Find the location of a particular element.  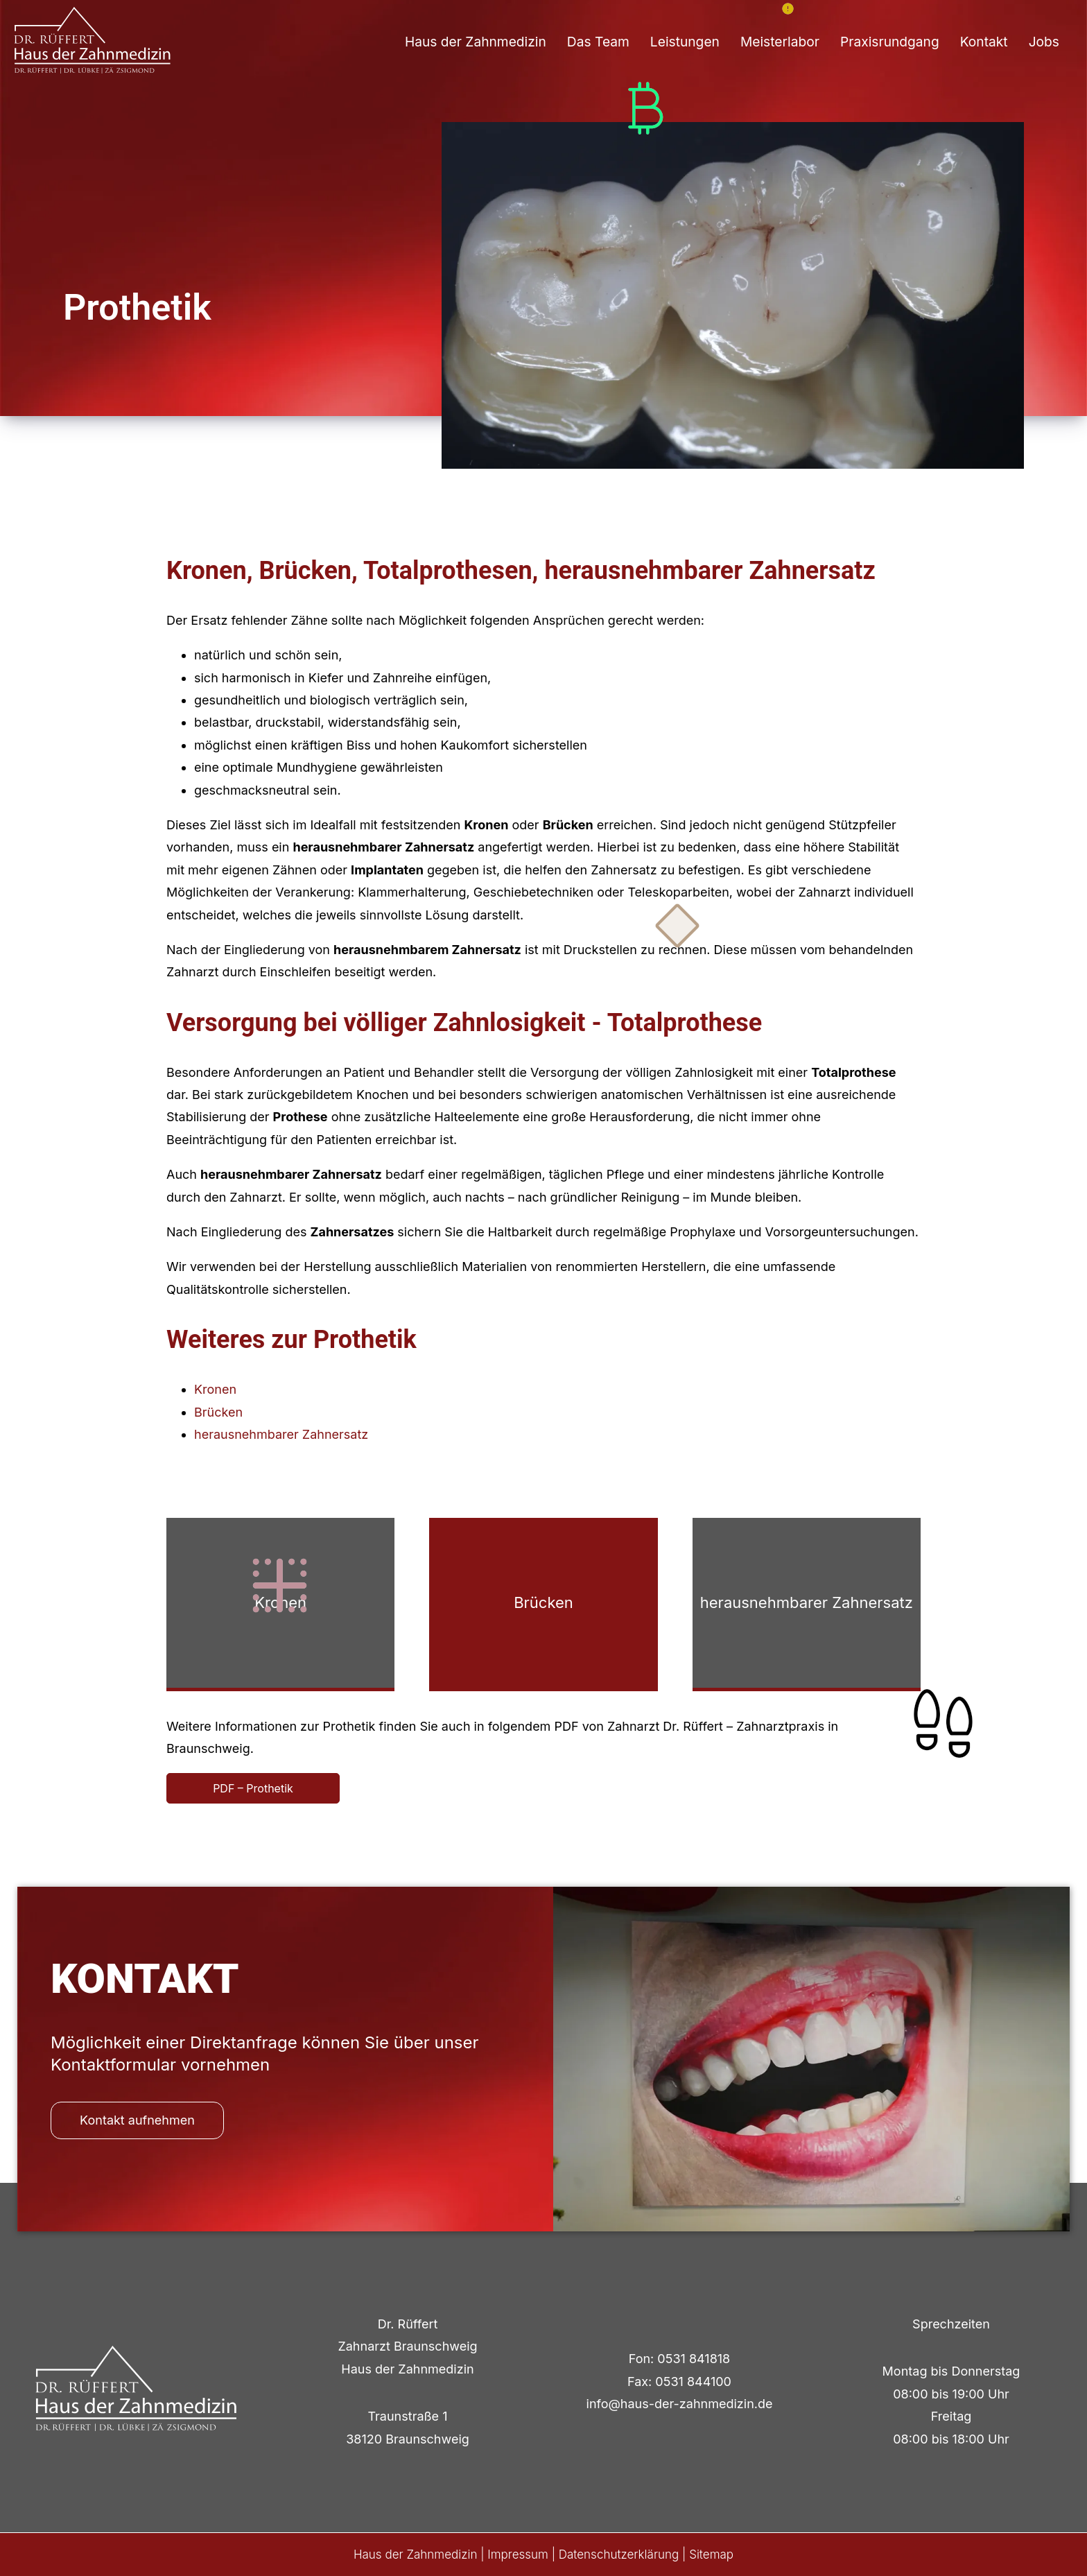

view step count or walking activity is located at coordinates (943, 1723).